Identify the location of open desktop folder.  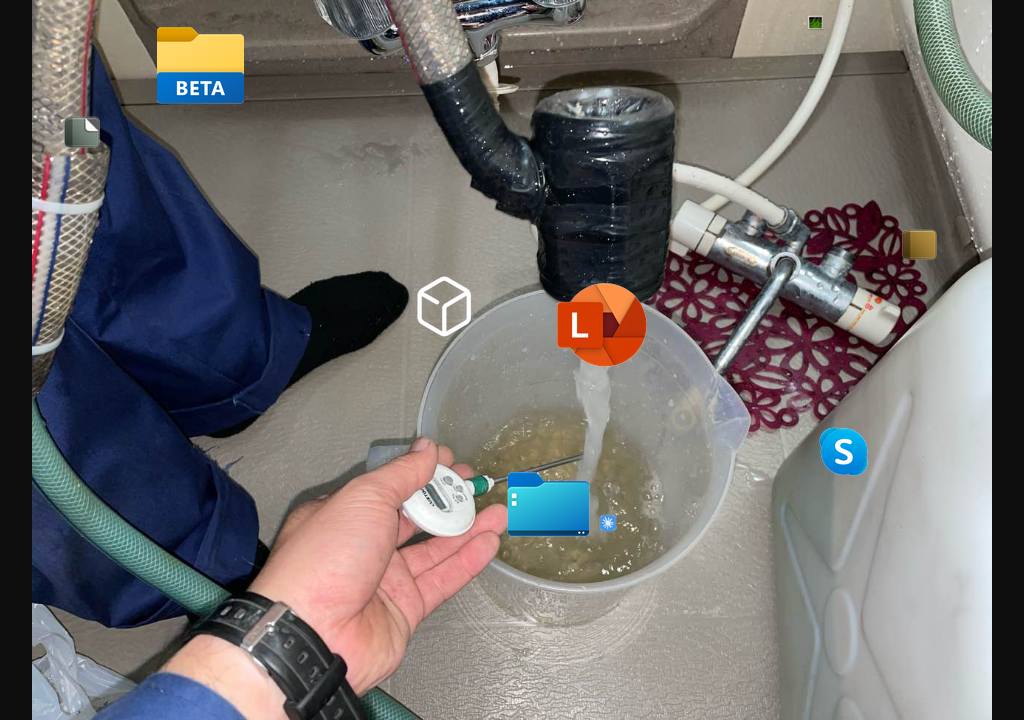
(548, 506).